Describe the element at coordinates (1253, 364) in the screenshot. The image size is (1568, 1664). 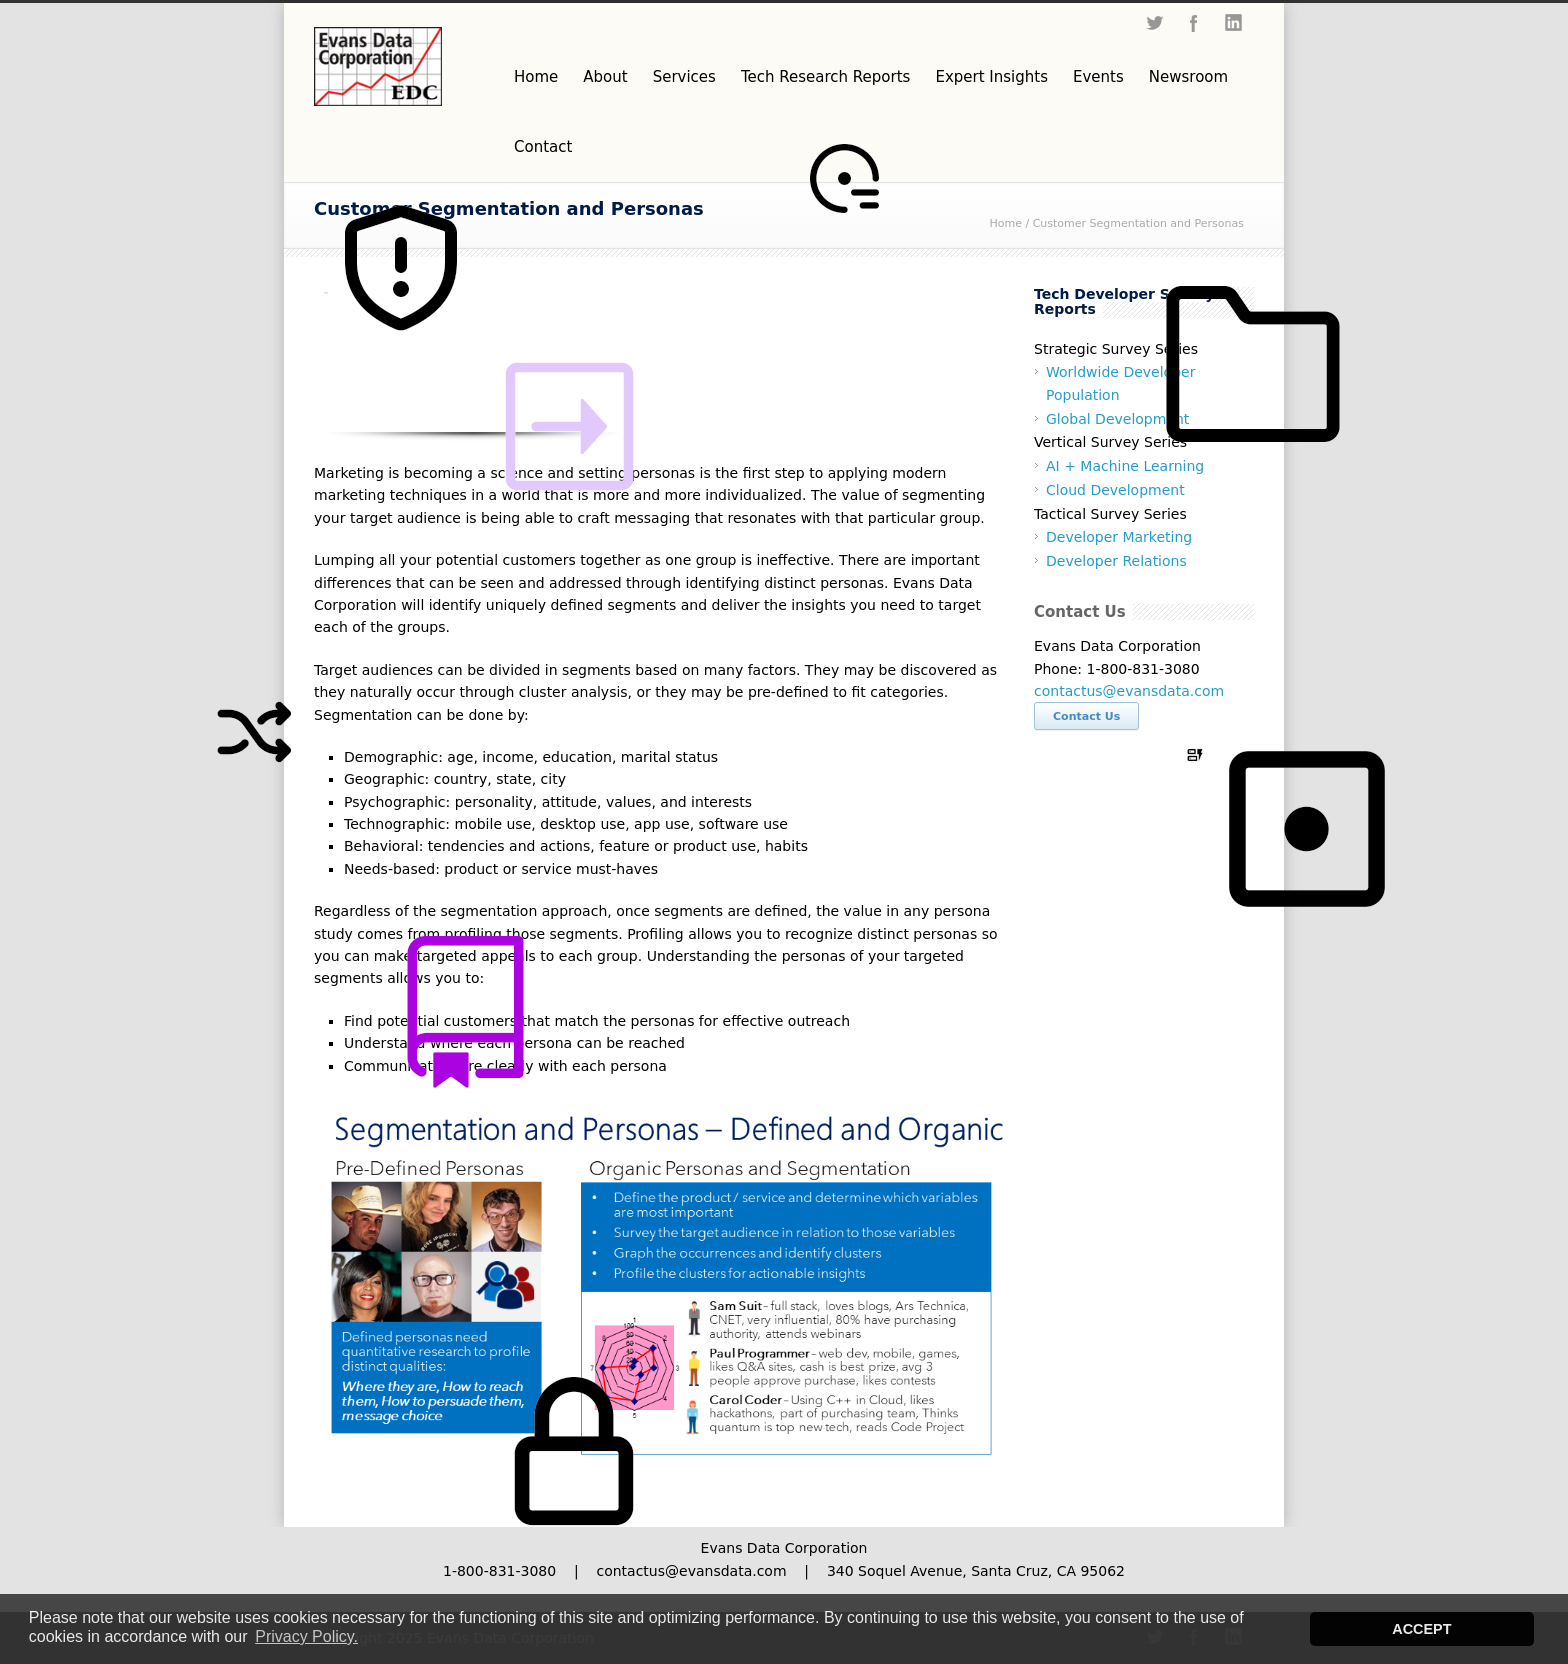
I see `open folder or directory` at that location.